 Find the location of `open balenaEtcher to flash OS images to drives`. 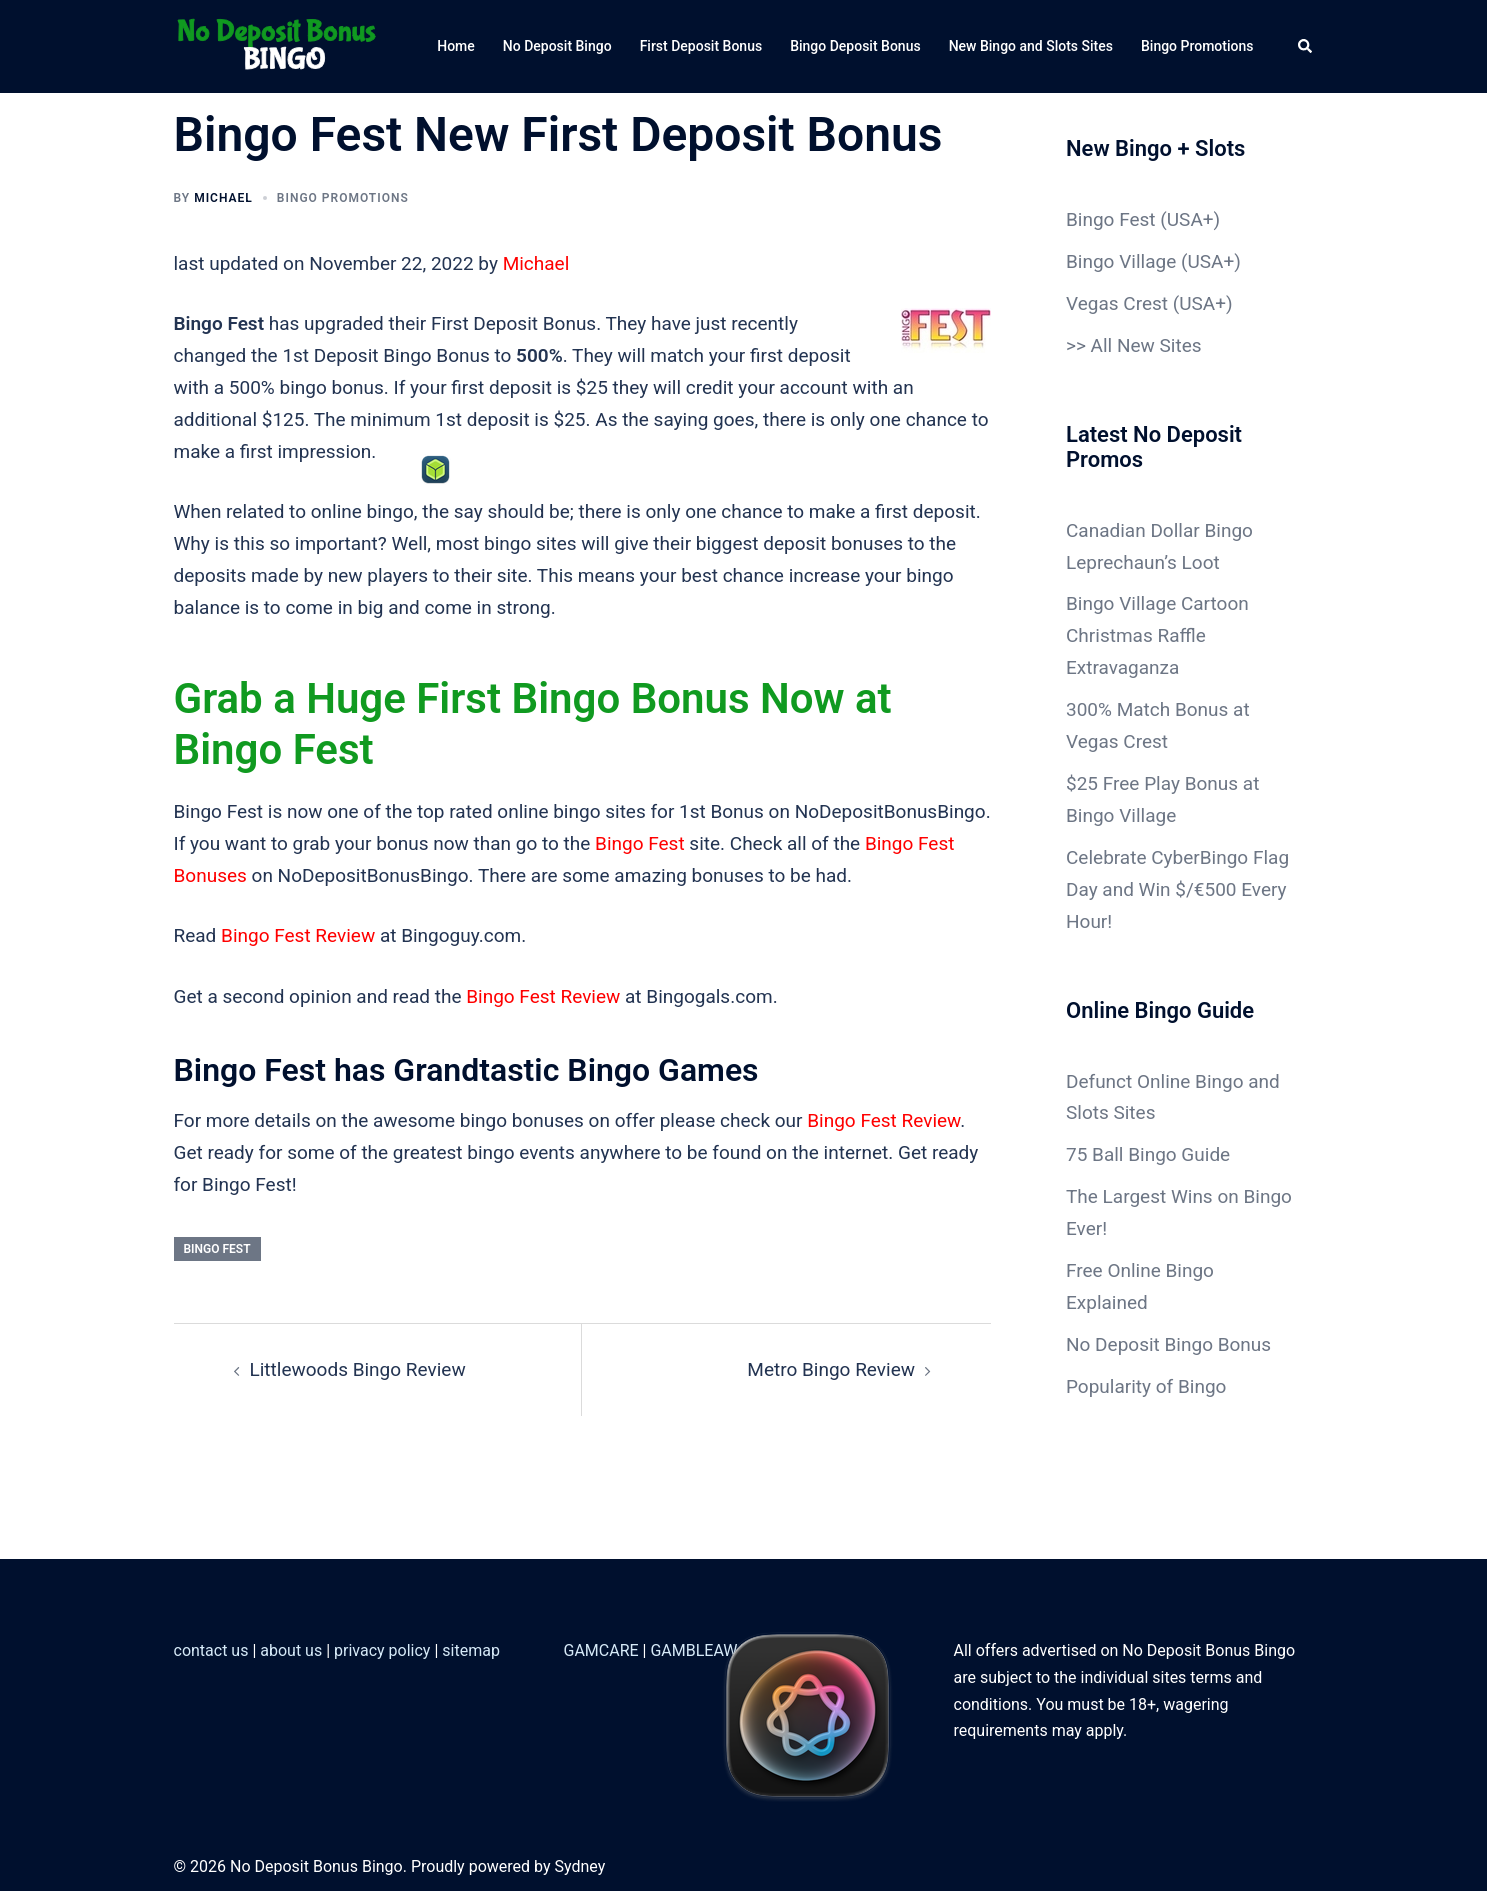

open balenaEtcher to flash OS images to drives is located at coordinates (435, 469).